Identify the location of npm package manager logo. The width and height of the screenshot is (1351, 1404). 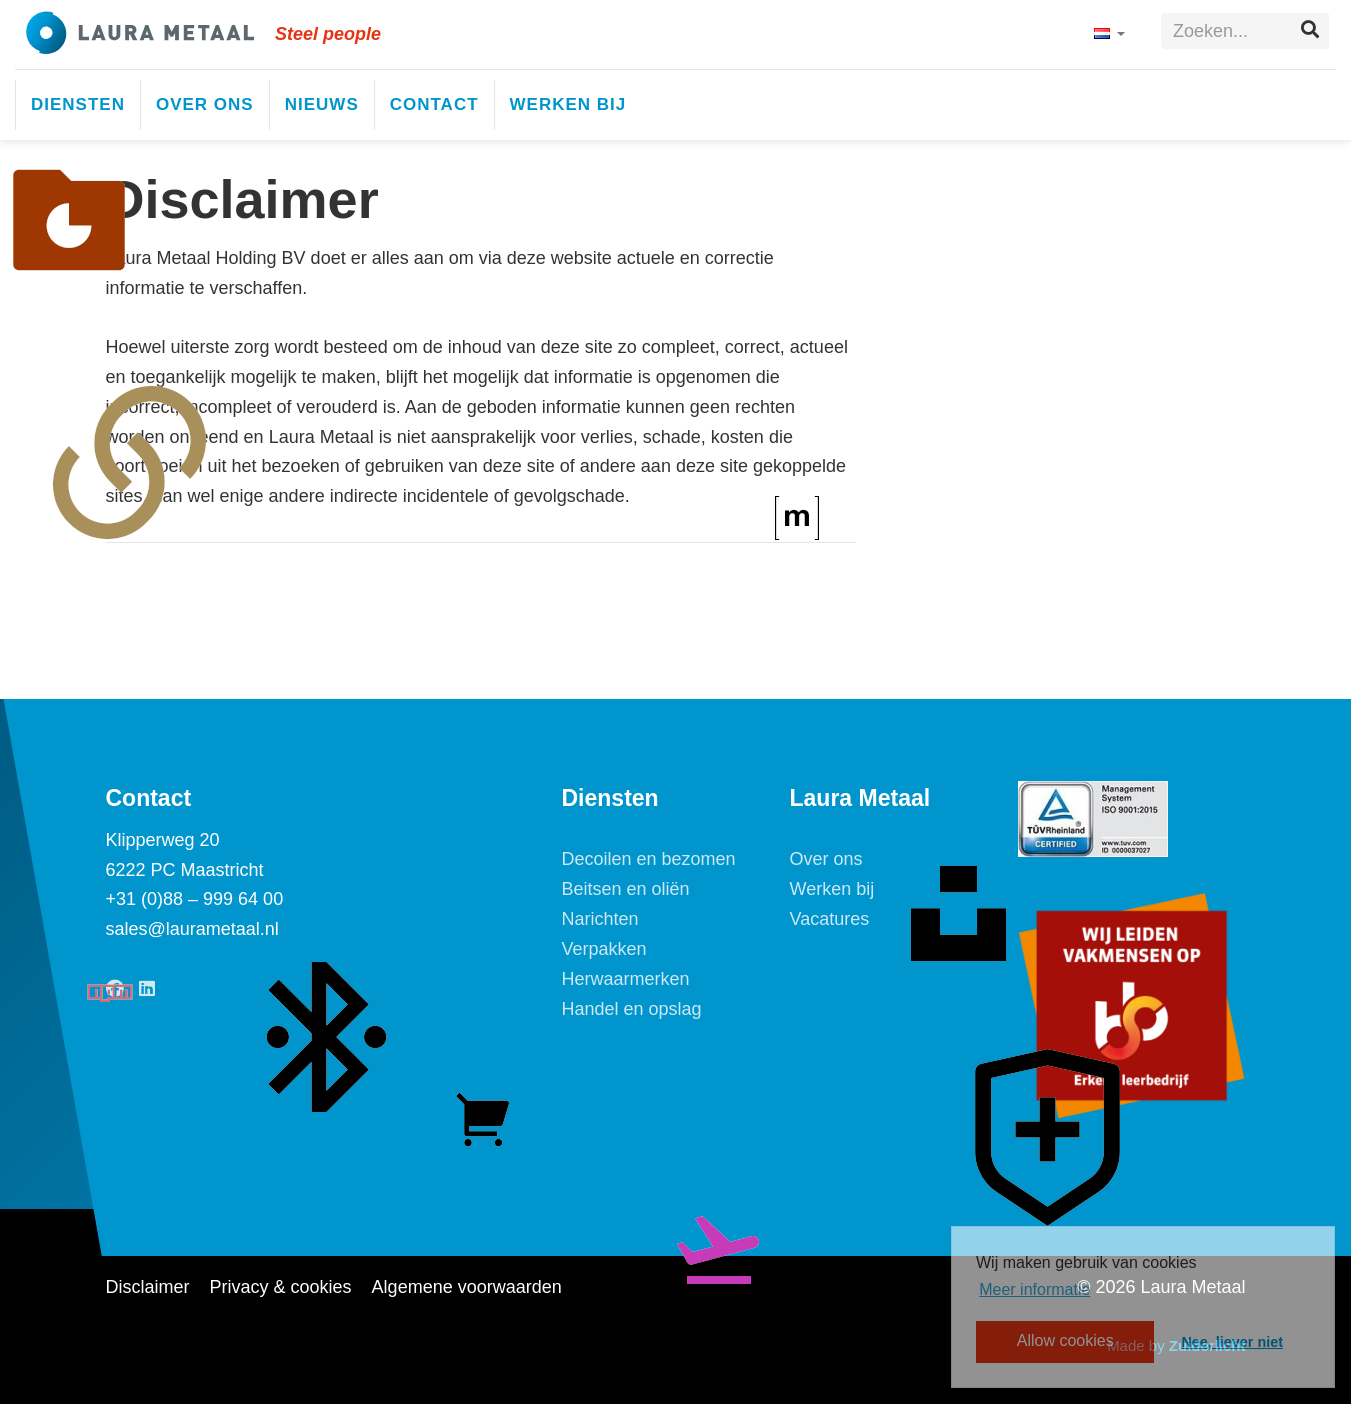
(110, 992).